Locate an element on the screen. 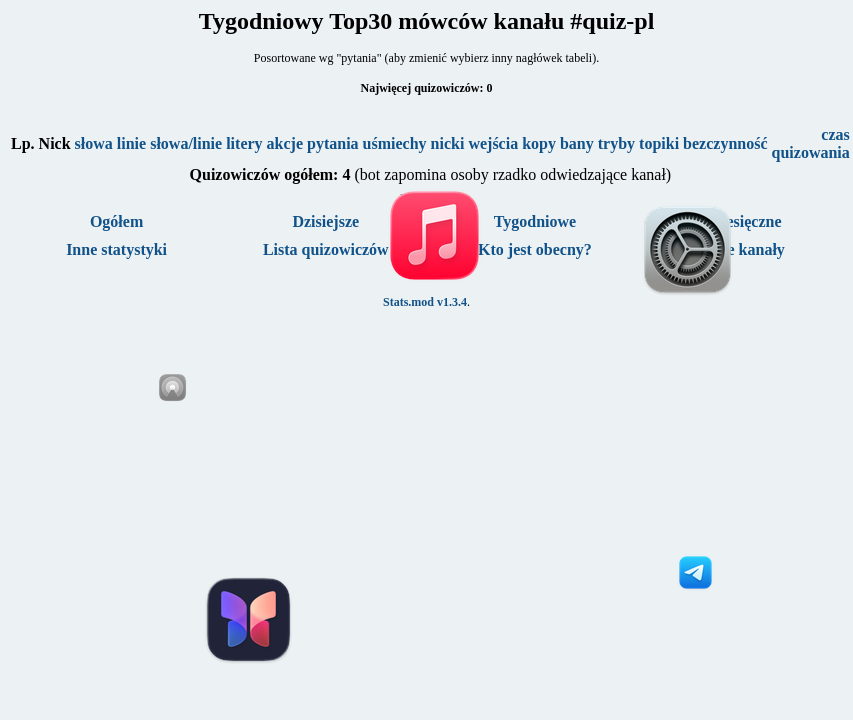 This screenshot has width=853, height=720. open system settings is located at coordinates (687, 249).